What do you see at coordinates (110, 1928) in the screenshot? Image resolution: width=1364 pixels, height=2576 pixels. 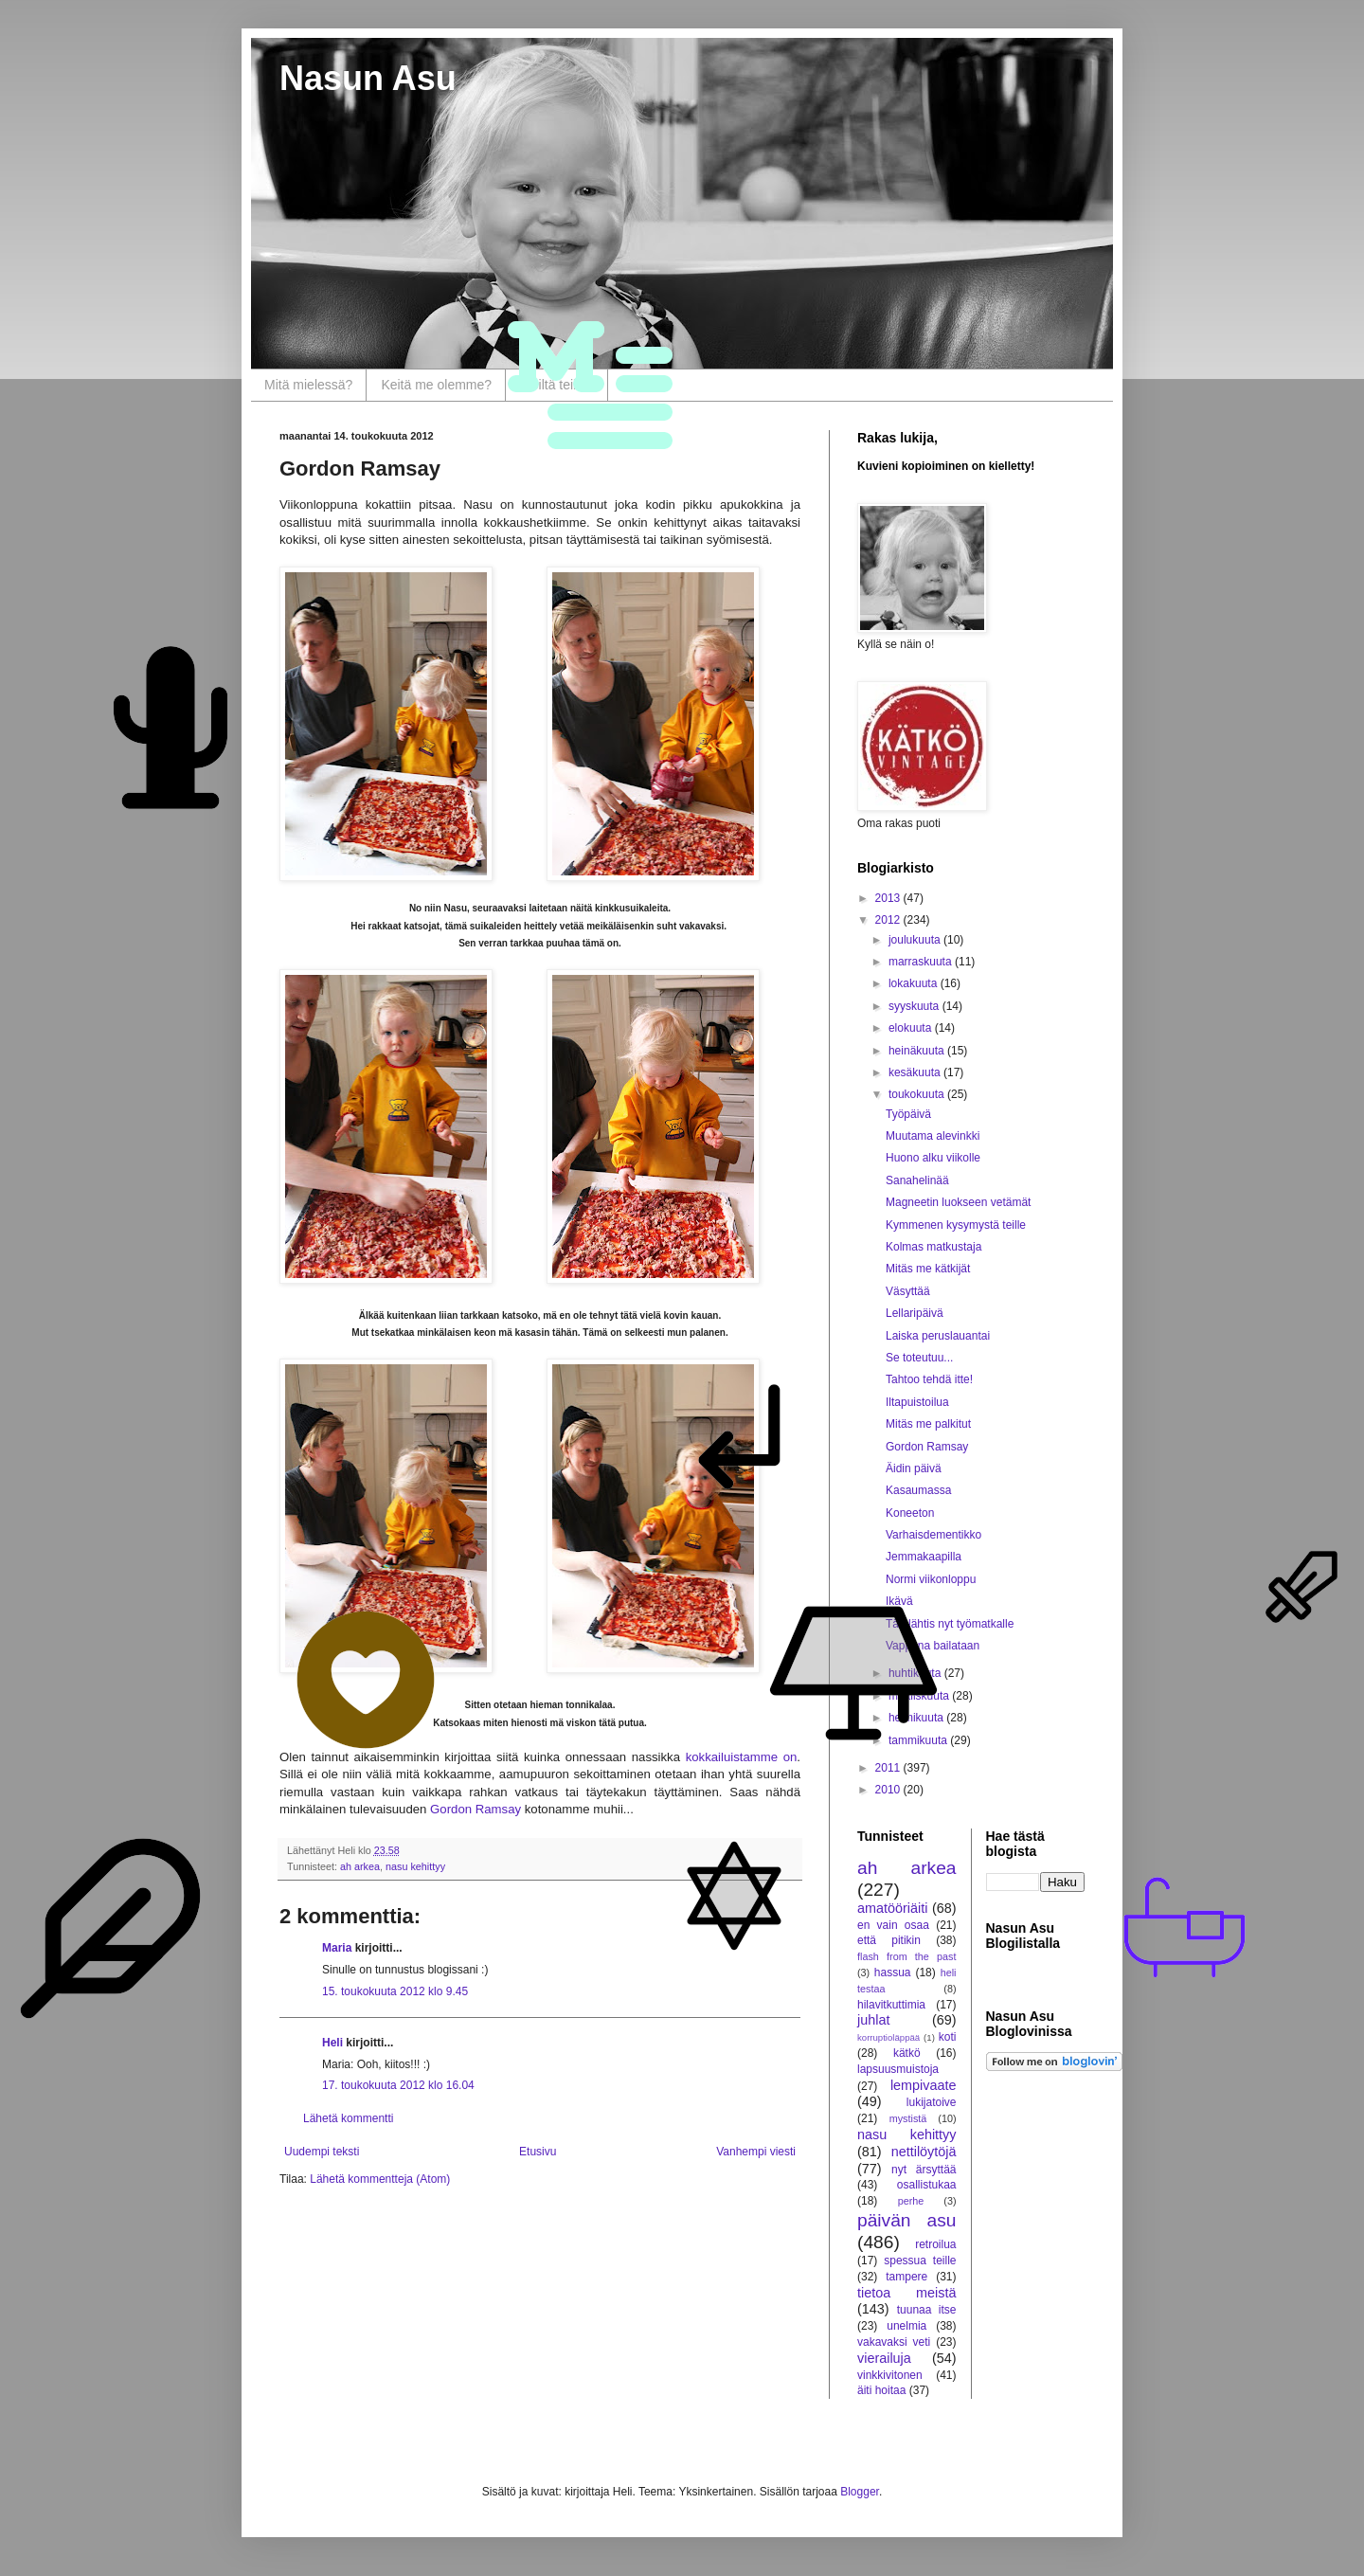 I see `compose a new message or post` at bounding box center [110, 1928].